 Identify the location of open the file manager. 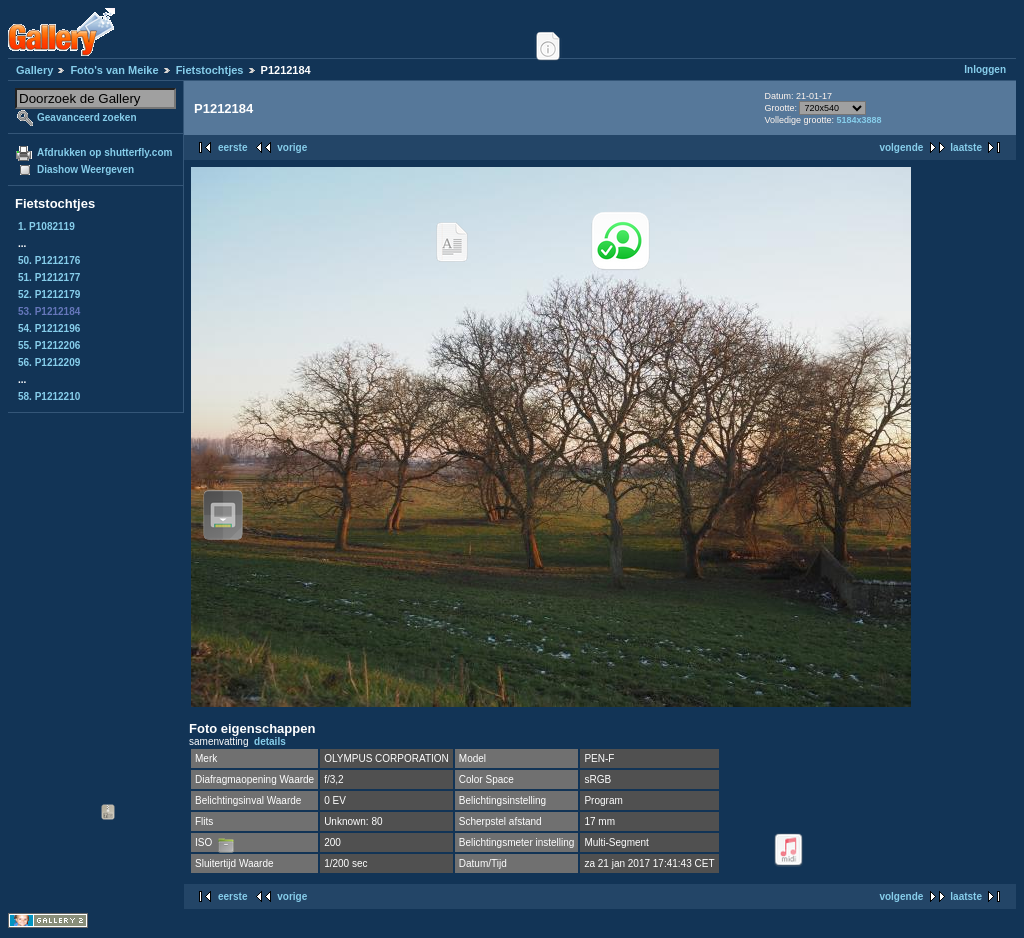
(226, 845).